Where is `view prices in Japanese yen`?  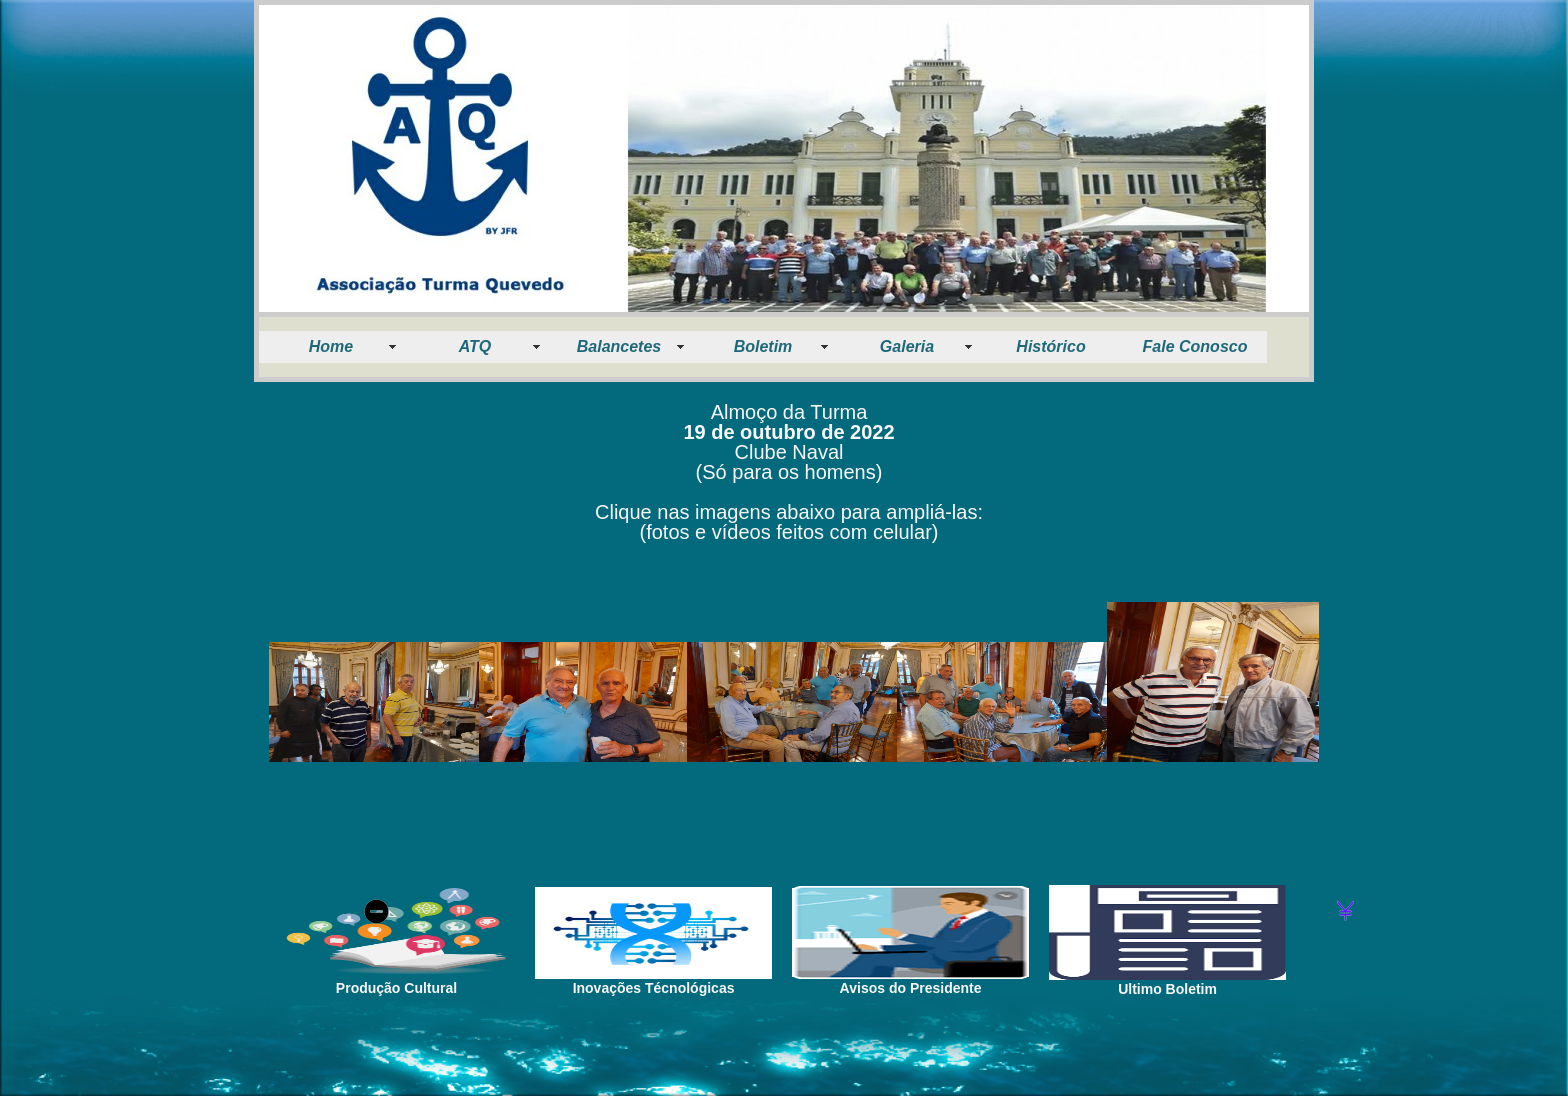 view prices in Japanese yen is located at coordinates (1345, 910).